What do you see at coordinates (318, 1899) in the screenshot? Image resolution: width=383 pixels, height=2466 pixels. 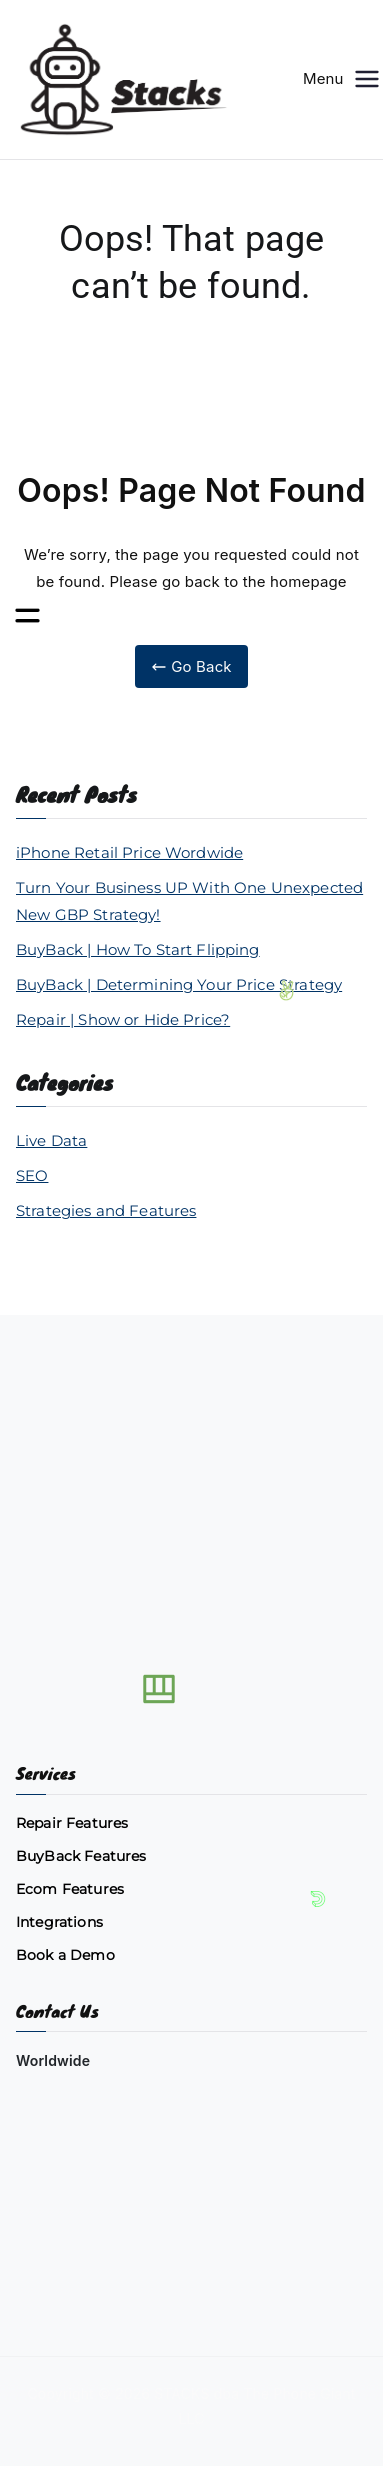 I see `open the Dailymotion app` at bounding box center [318, 1899].